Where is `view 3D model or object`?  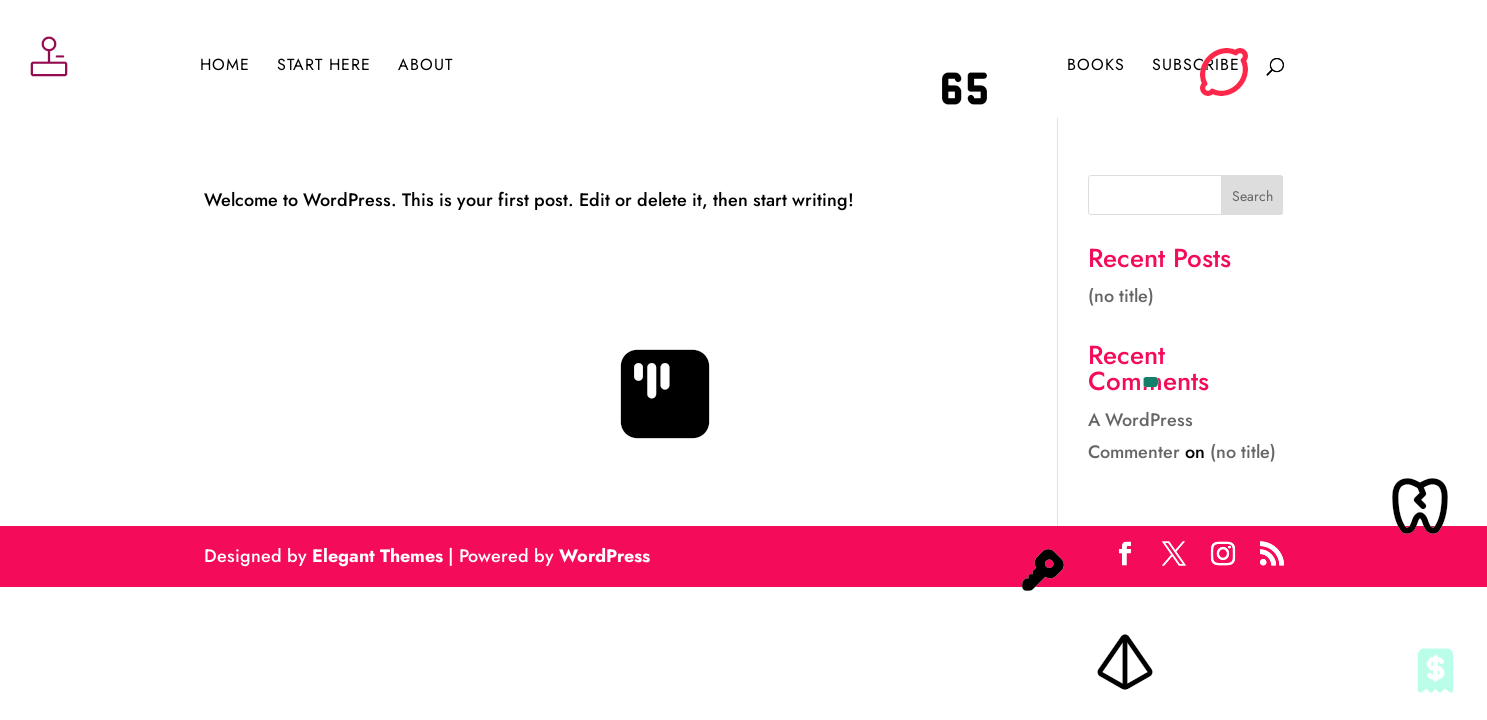
view 3D model or object is located at coordinates (1125, 662).